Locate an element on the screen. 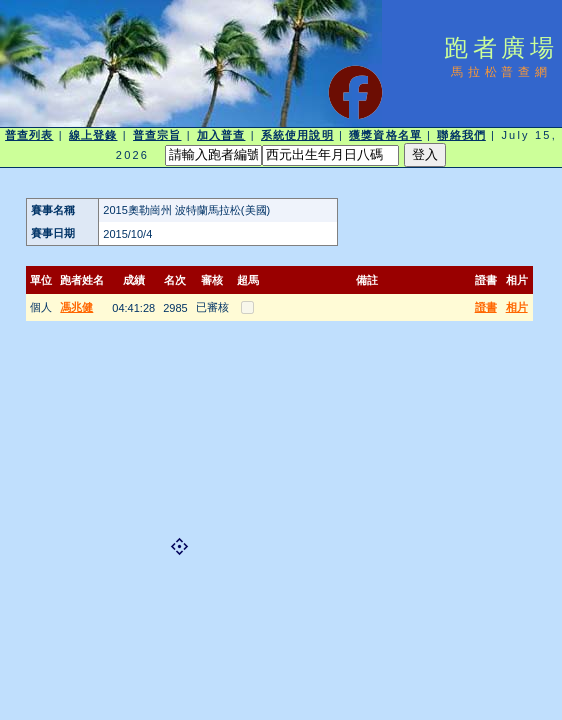  drag to reposition this element is located at coordinates (179, 546).